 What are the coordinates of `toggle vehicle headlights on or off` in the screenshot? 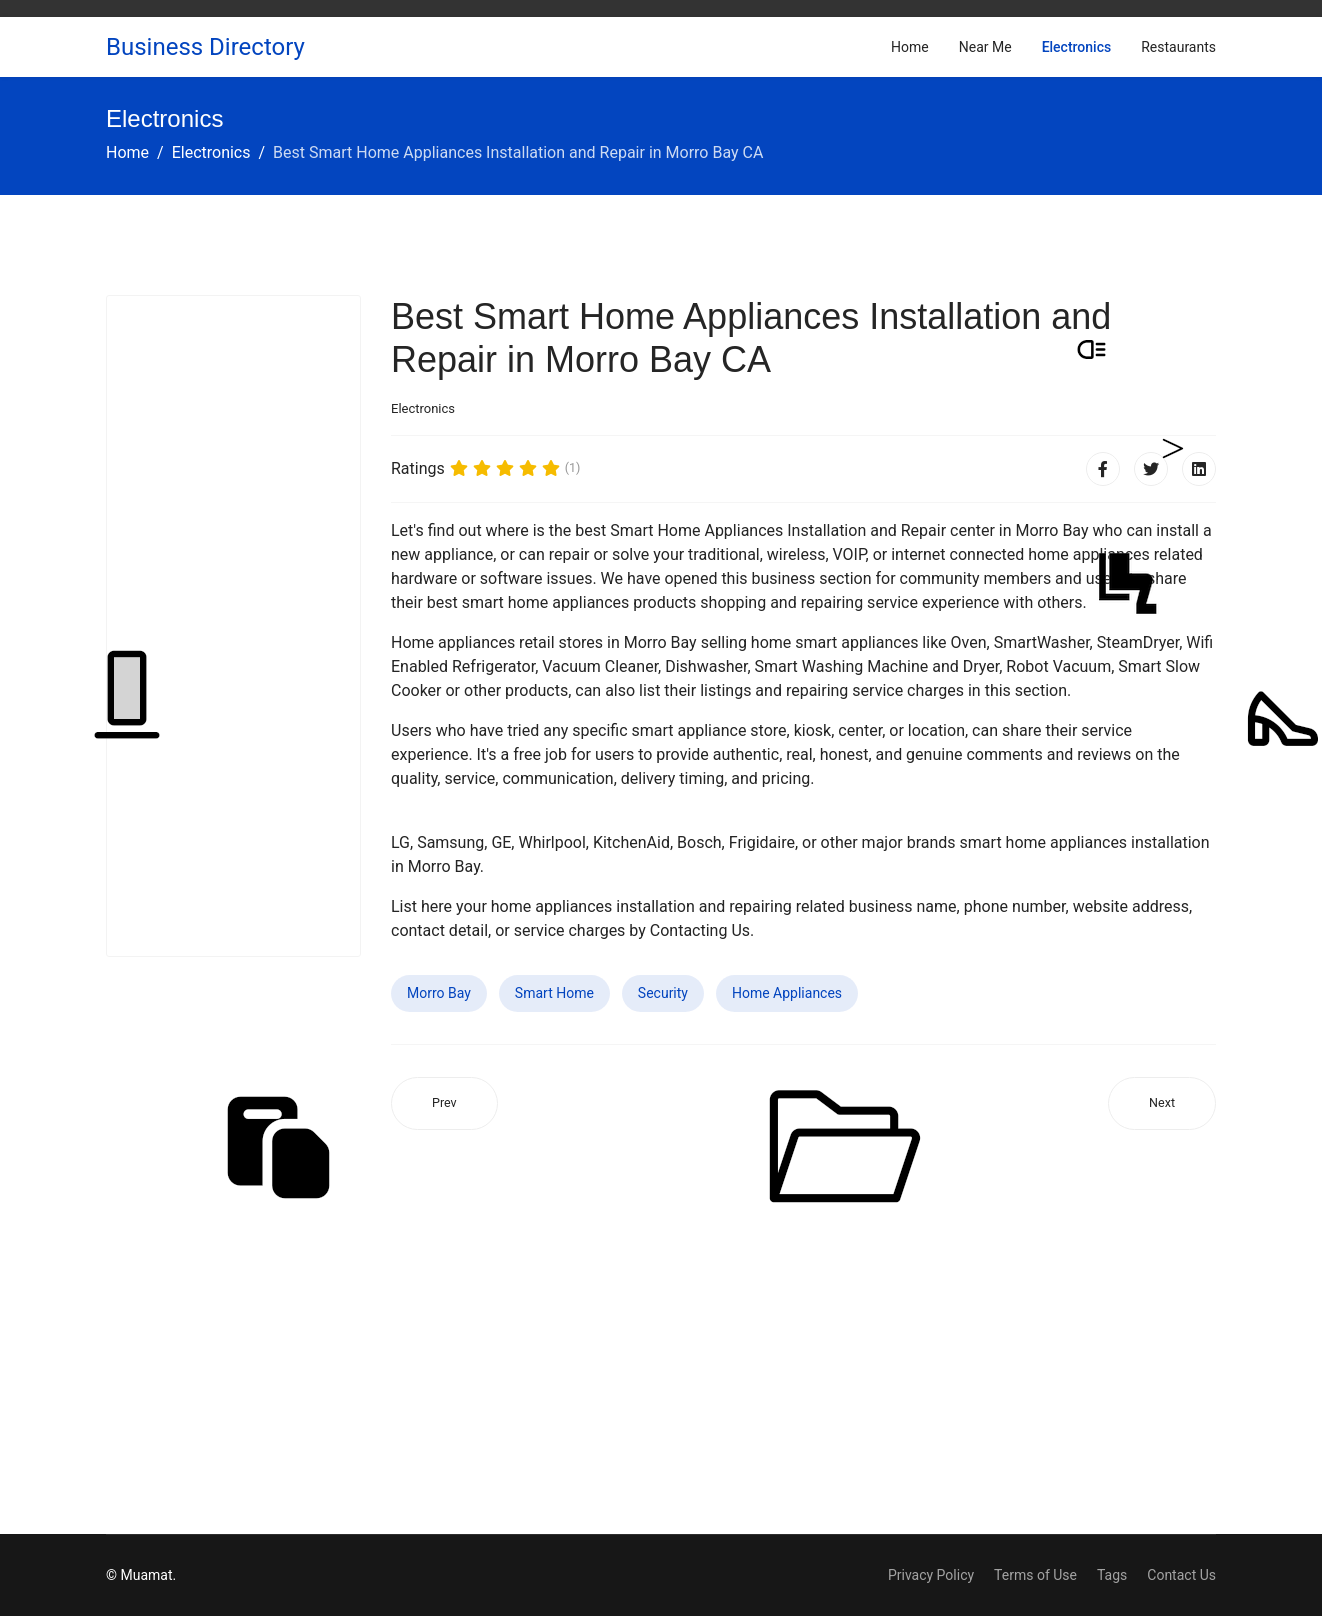 It's located at (1091, 349).